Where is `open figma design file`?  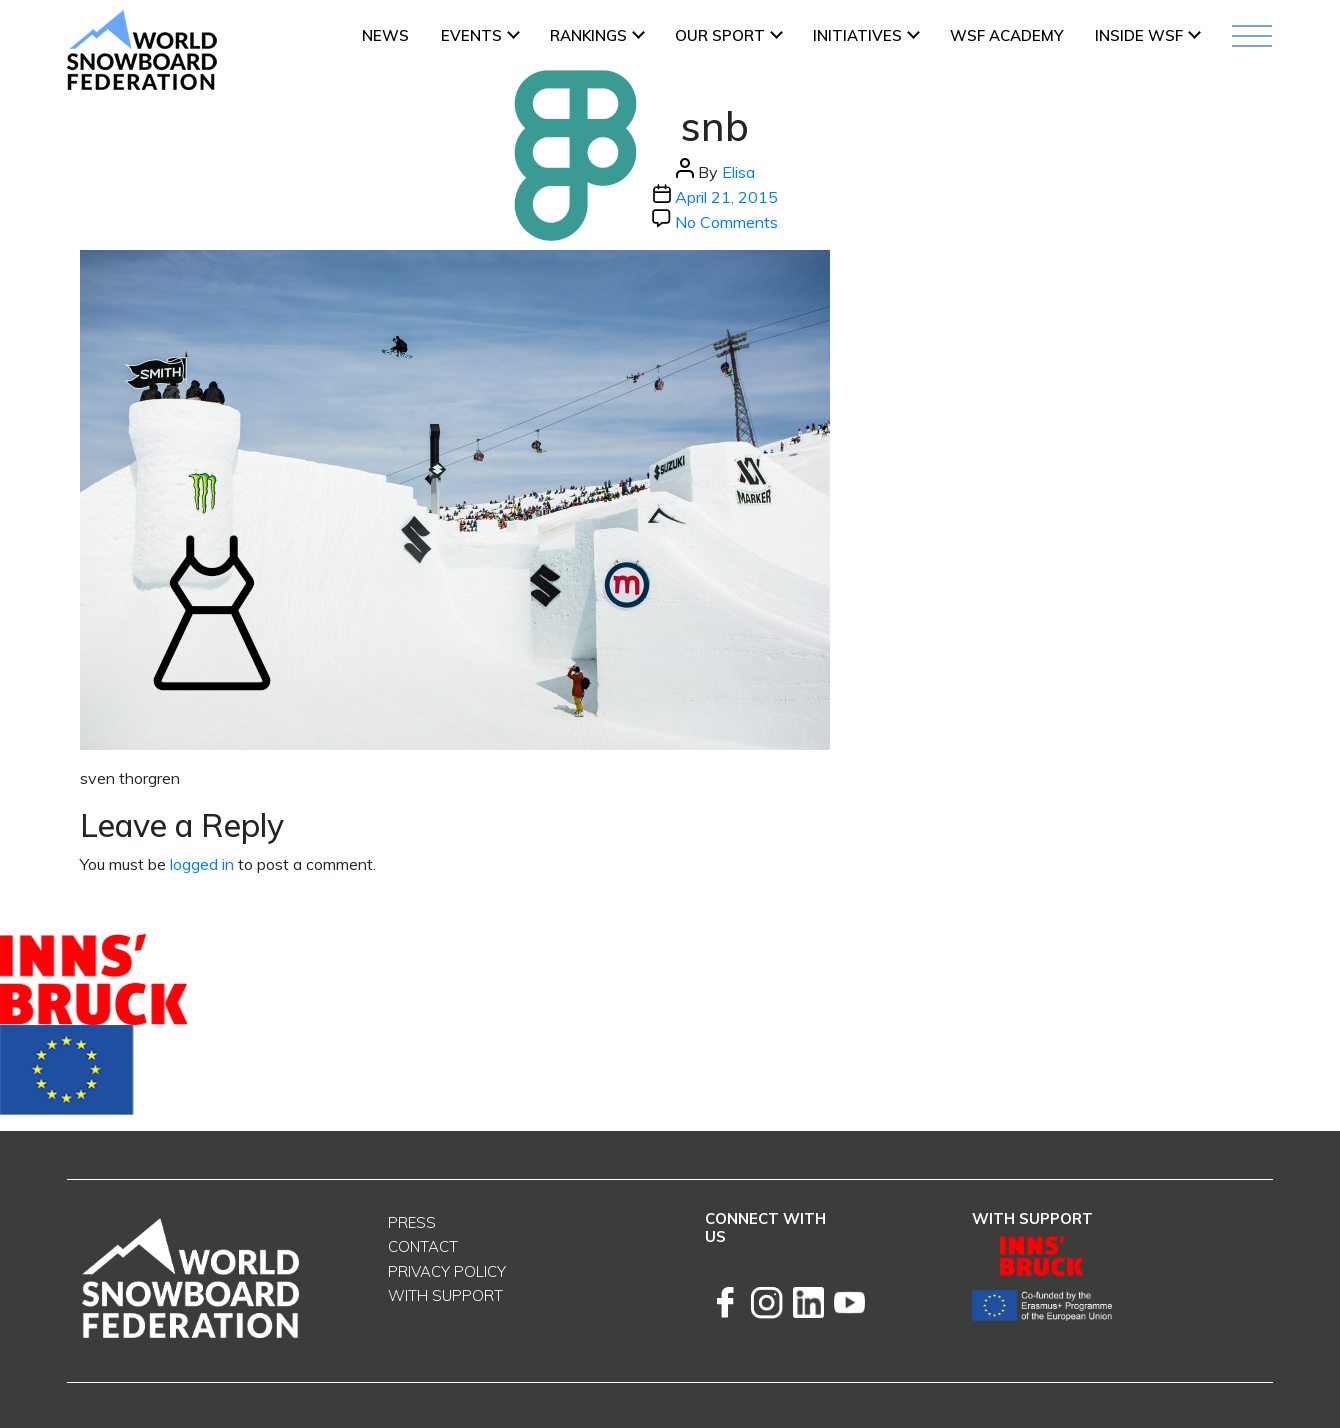
open figma design file is located at coordinates (572, 152).